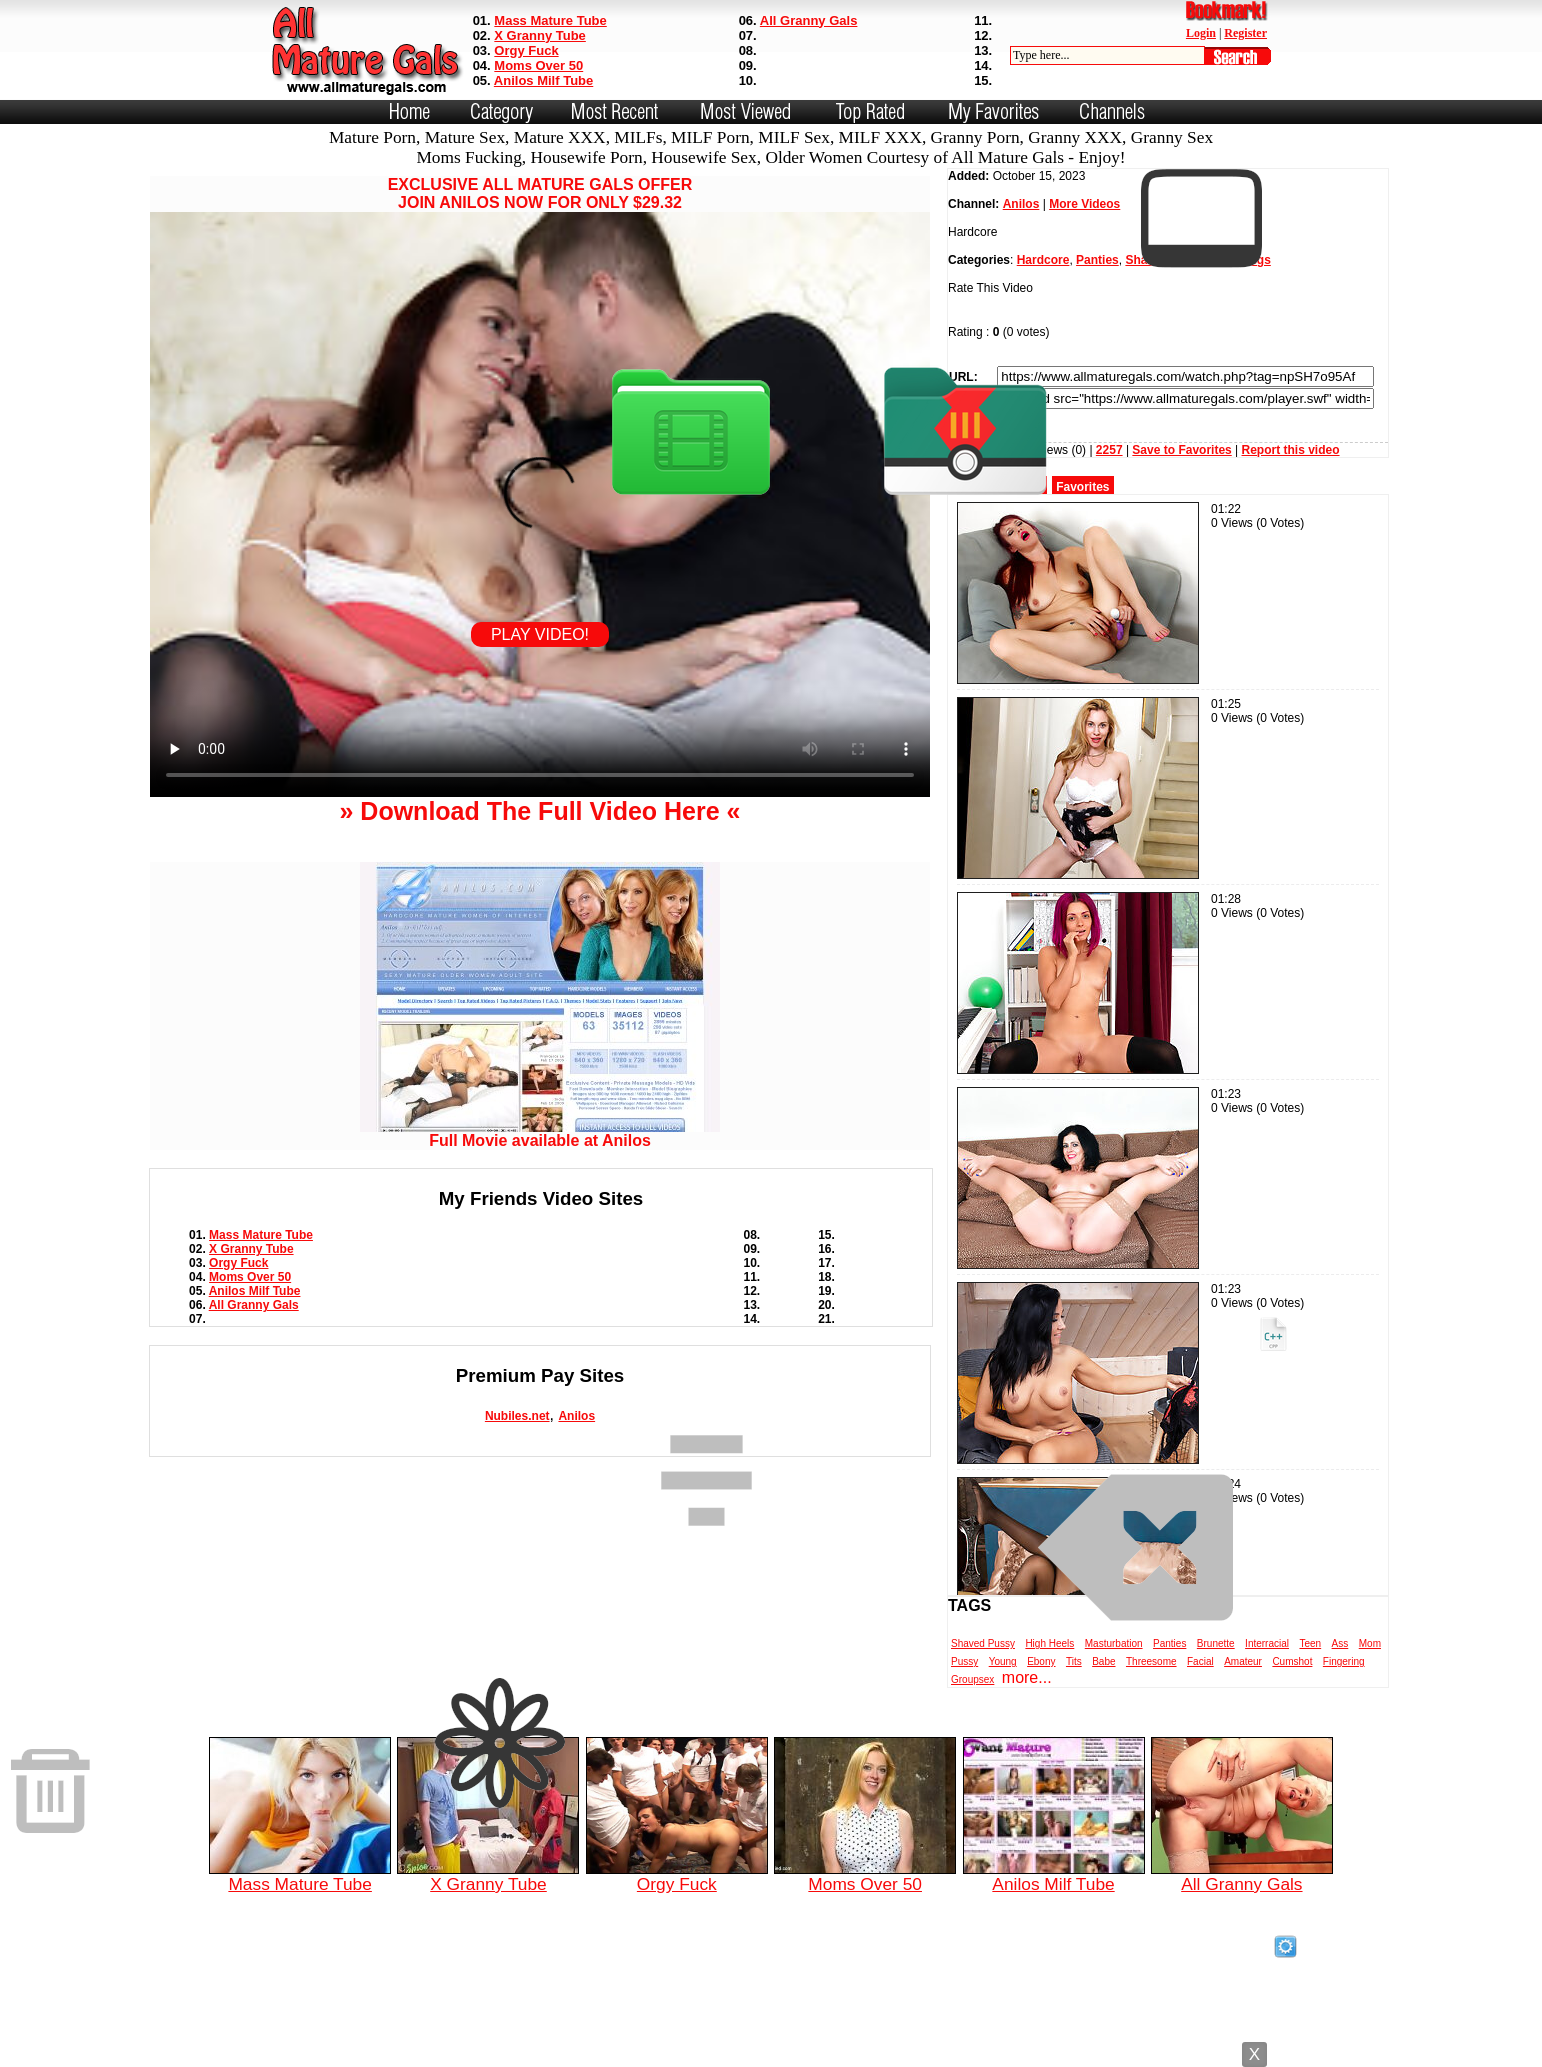  I want to click on center align text, so click(706, 1480).